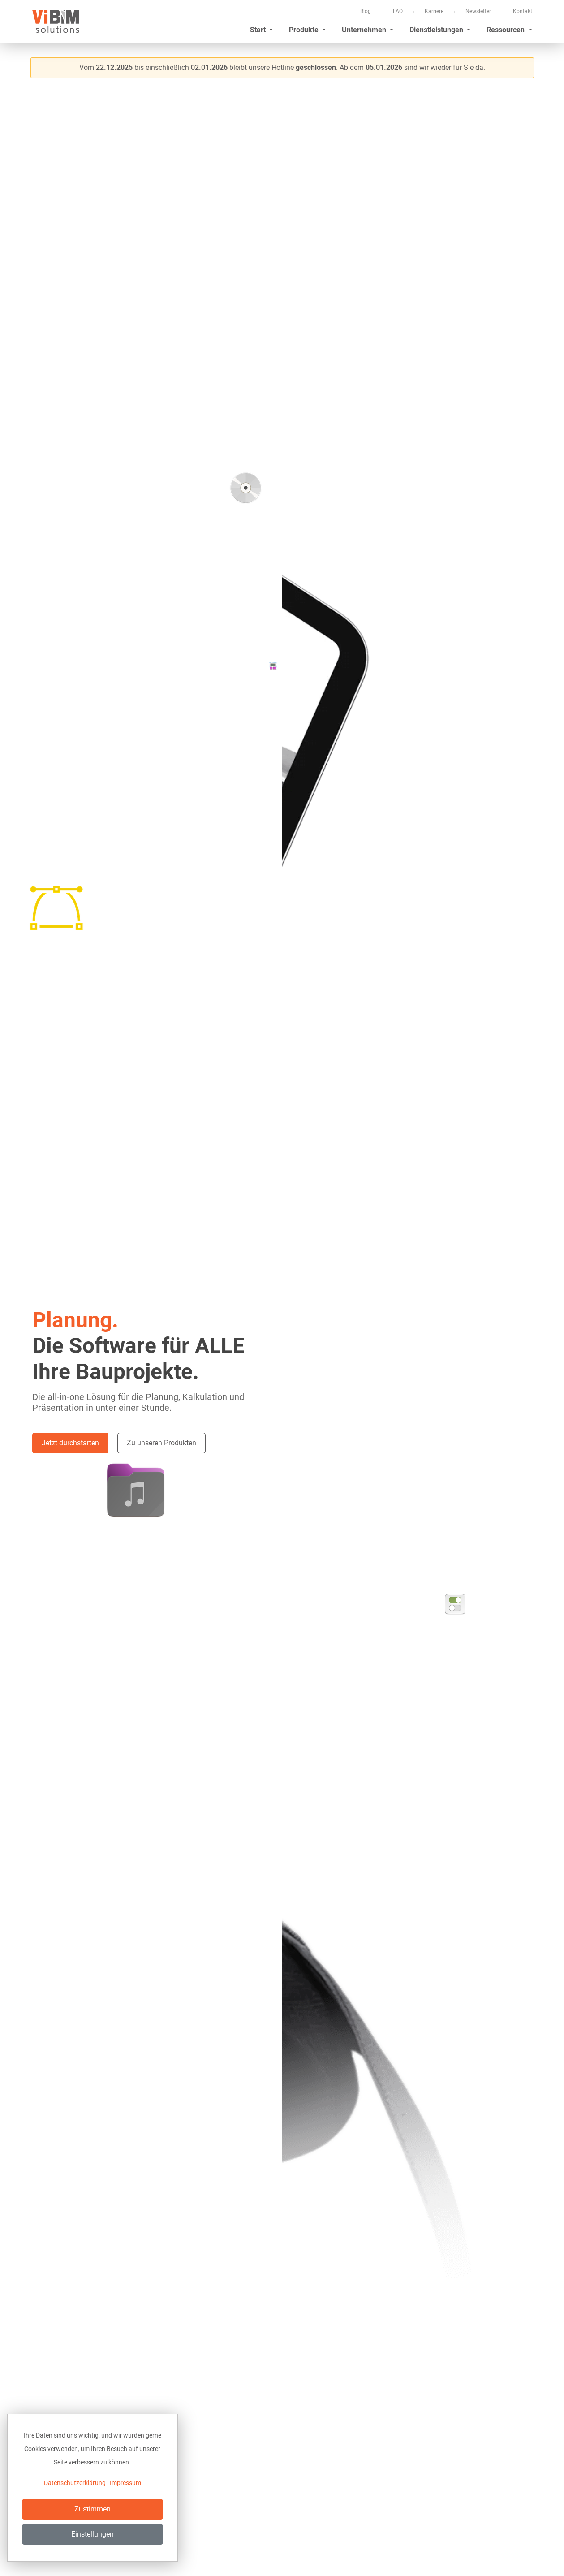 The image size is (564, 2576). Describe the element at coordinates (455, 1604) in the screenshot. I see `open system settings or preferences` at that location.